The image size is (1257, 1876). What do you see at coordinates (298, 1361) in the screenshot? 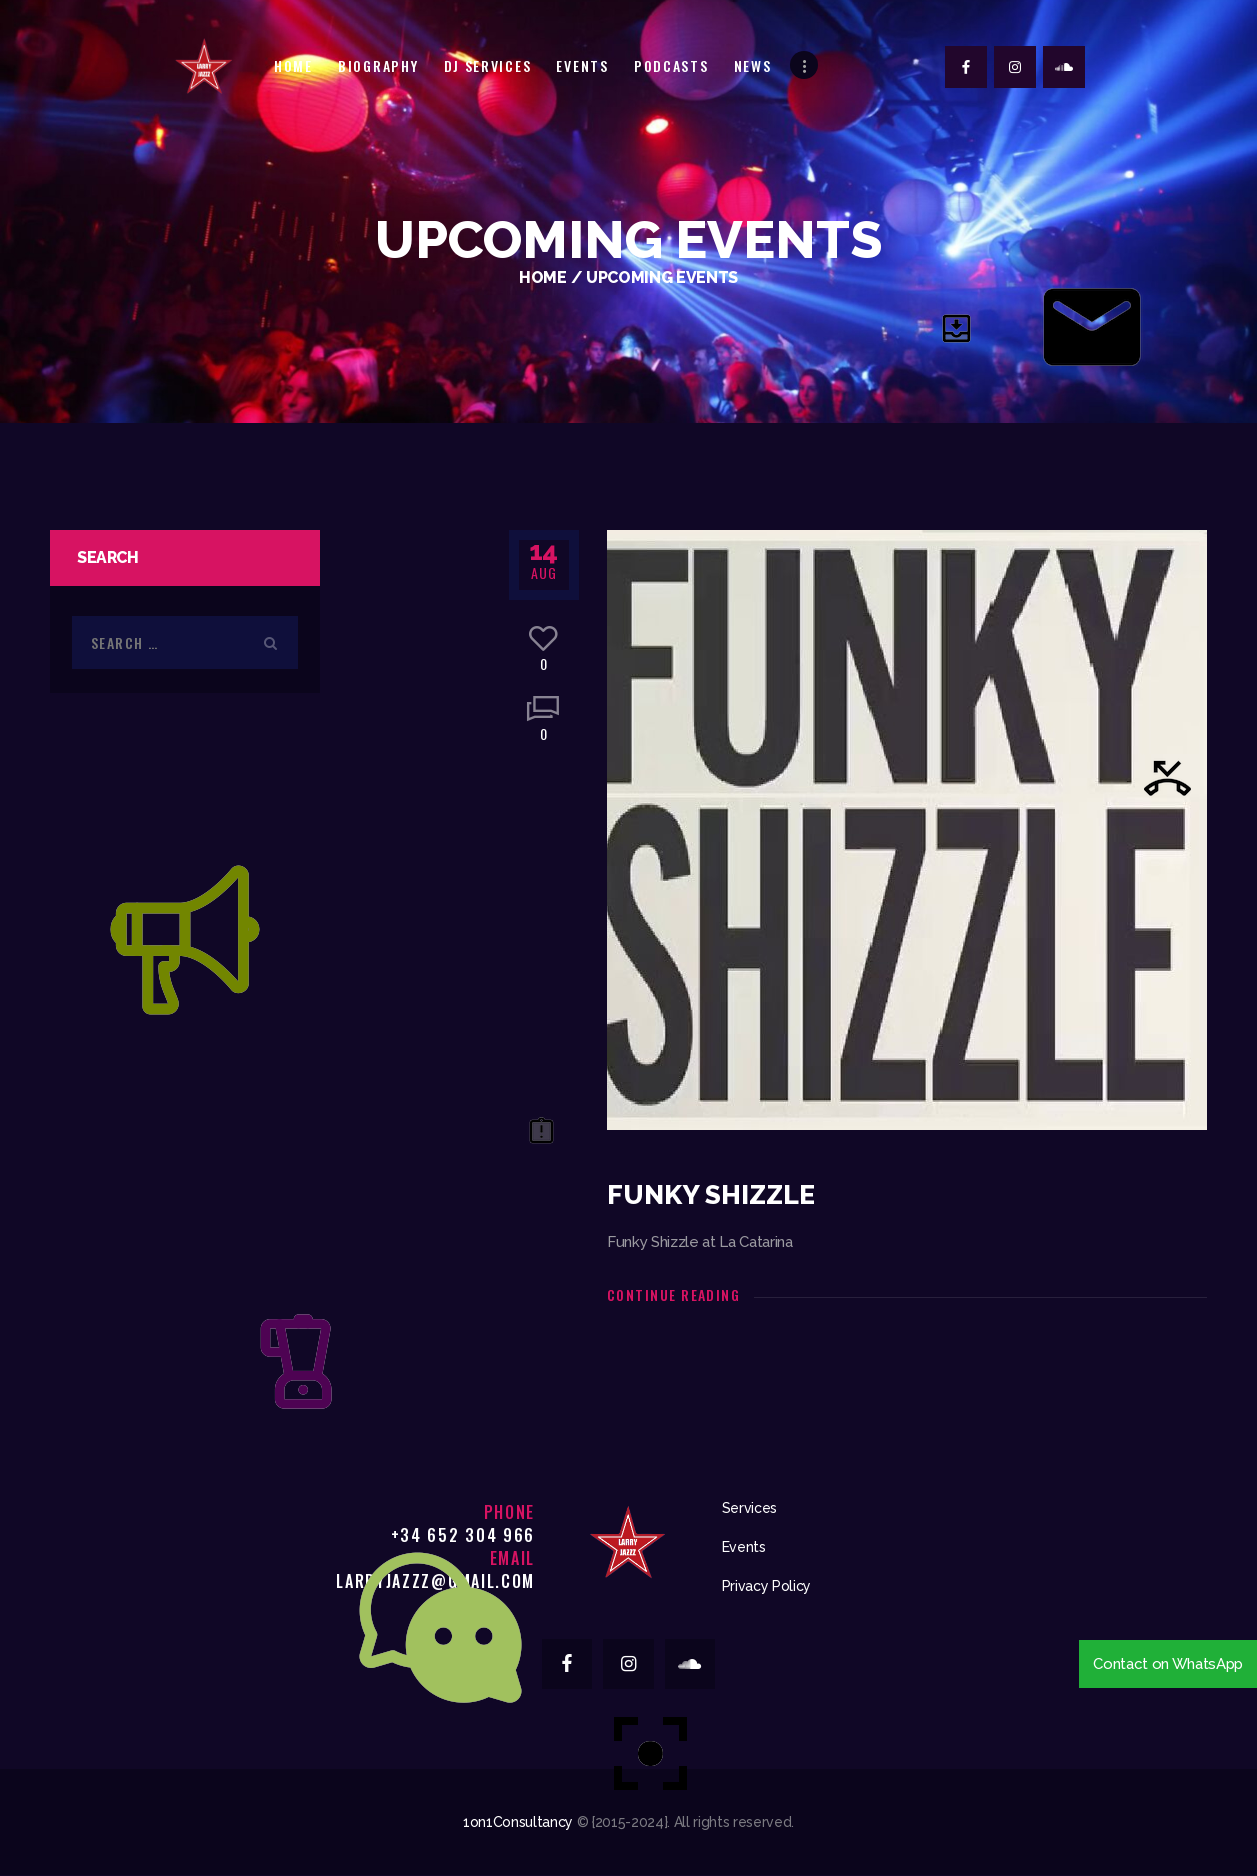
I see `kitchen blender appliance icon` at bounding box center [298, 1361].